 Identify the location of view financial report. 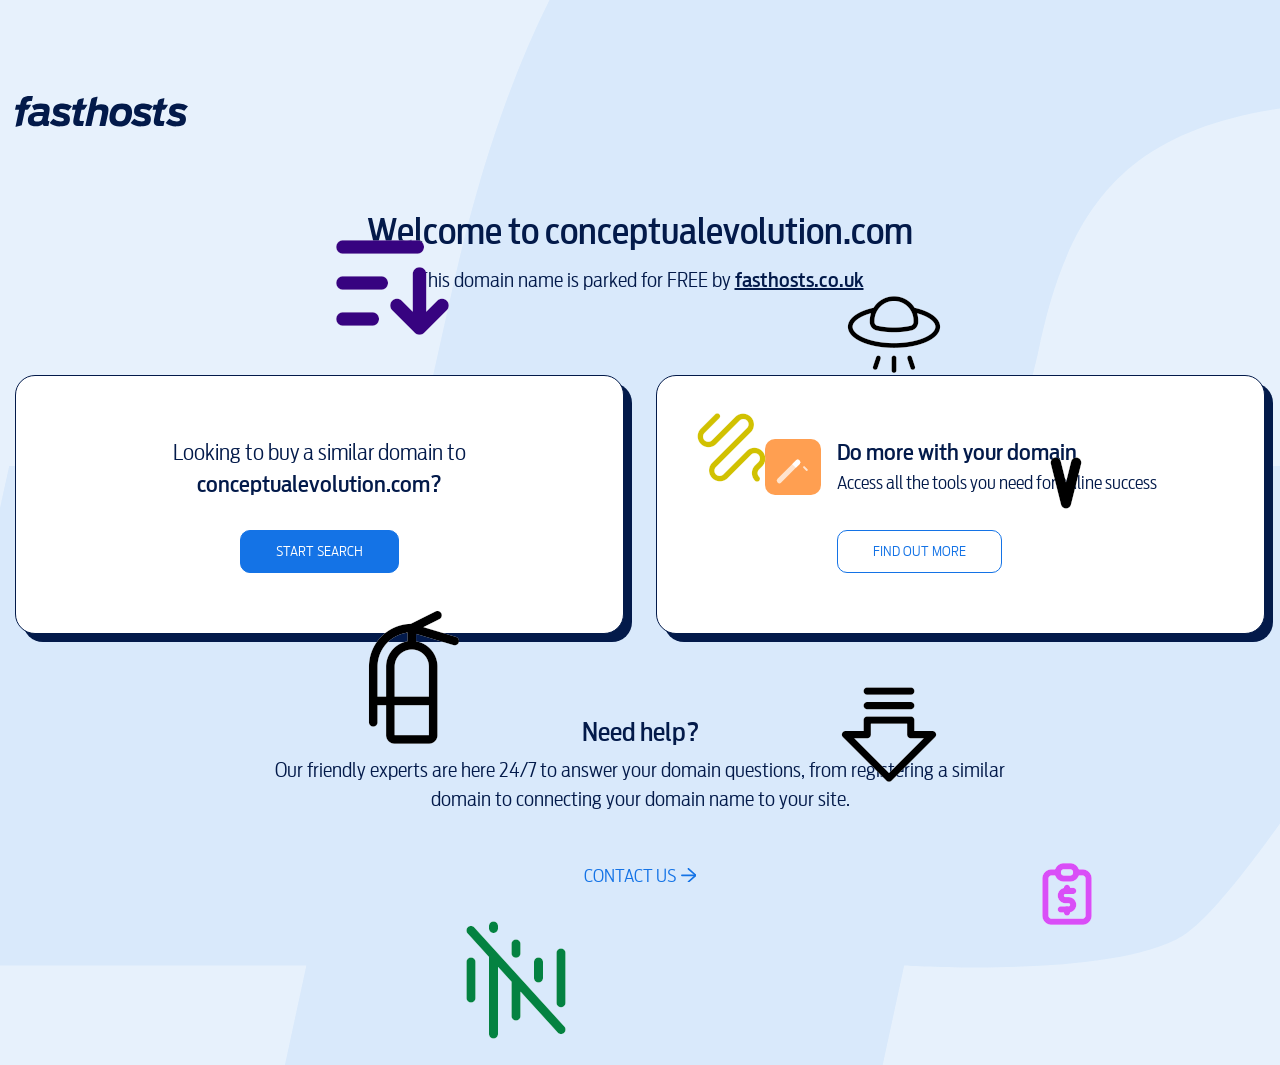
(1067, 894).